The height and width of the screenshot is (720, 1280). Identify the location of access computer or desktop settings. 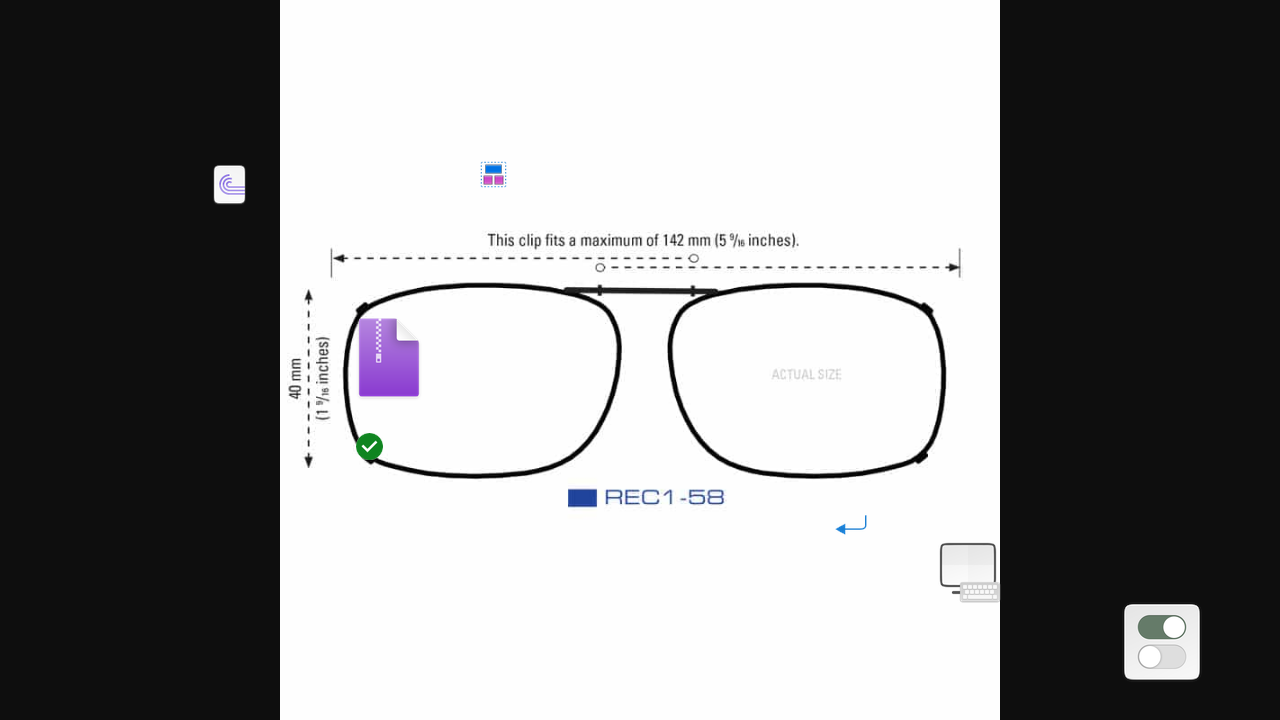
(970, 572).